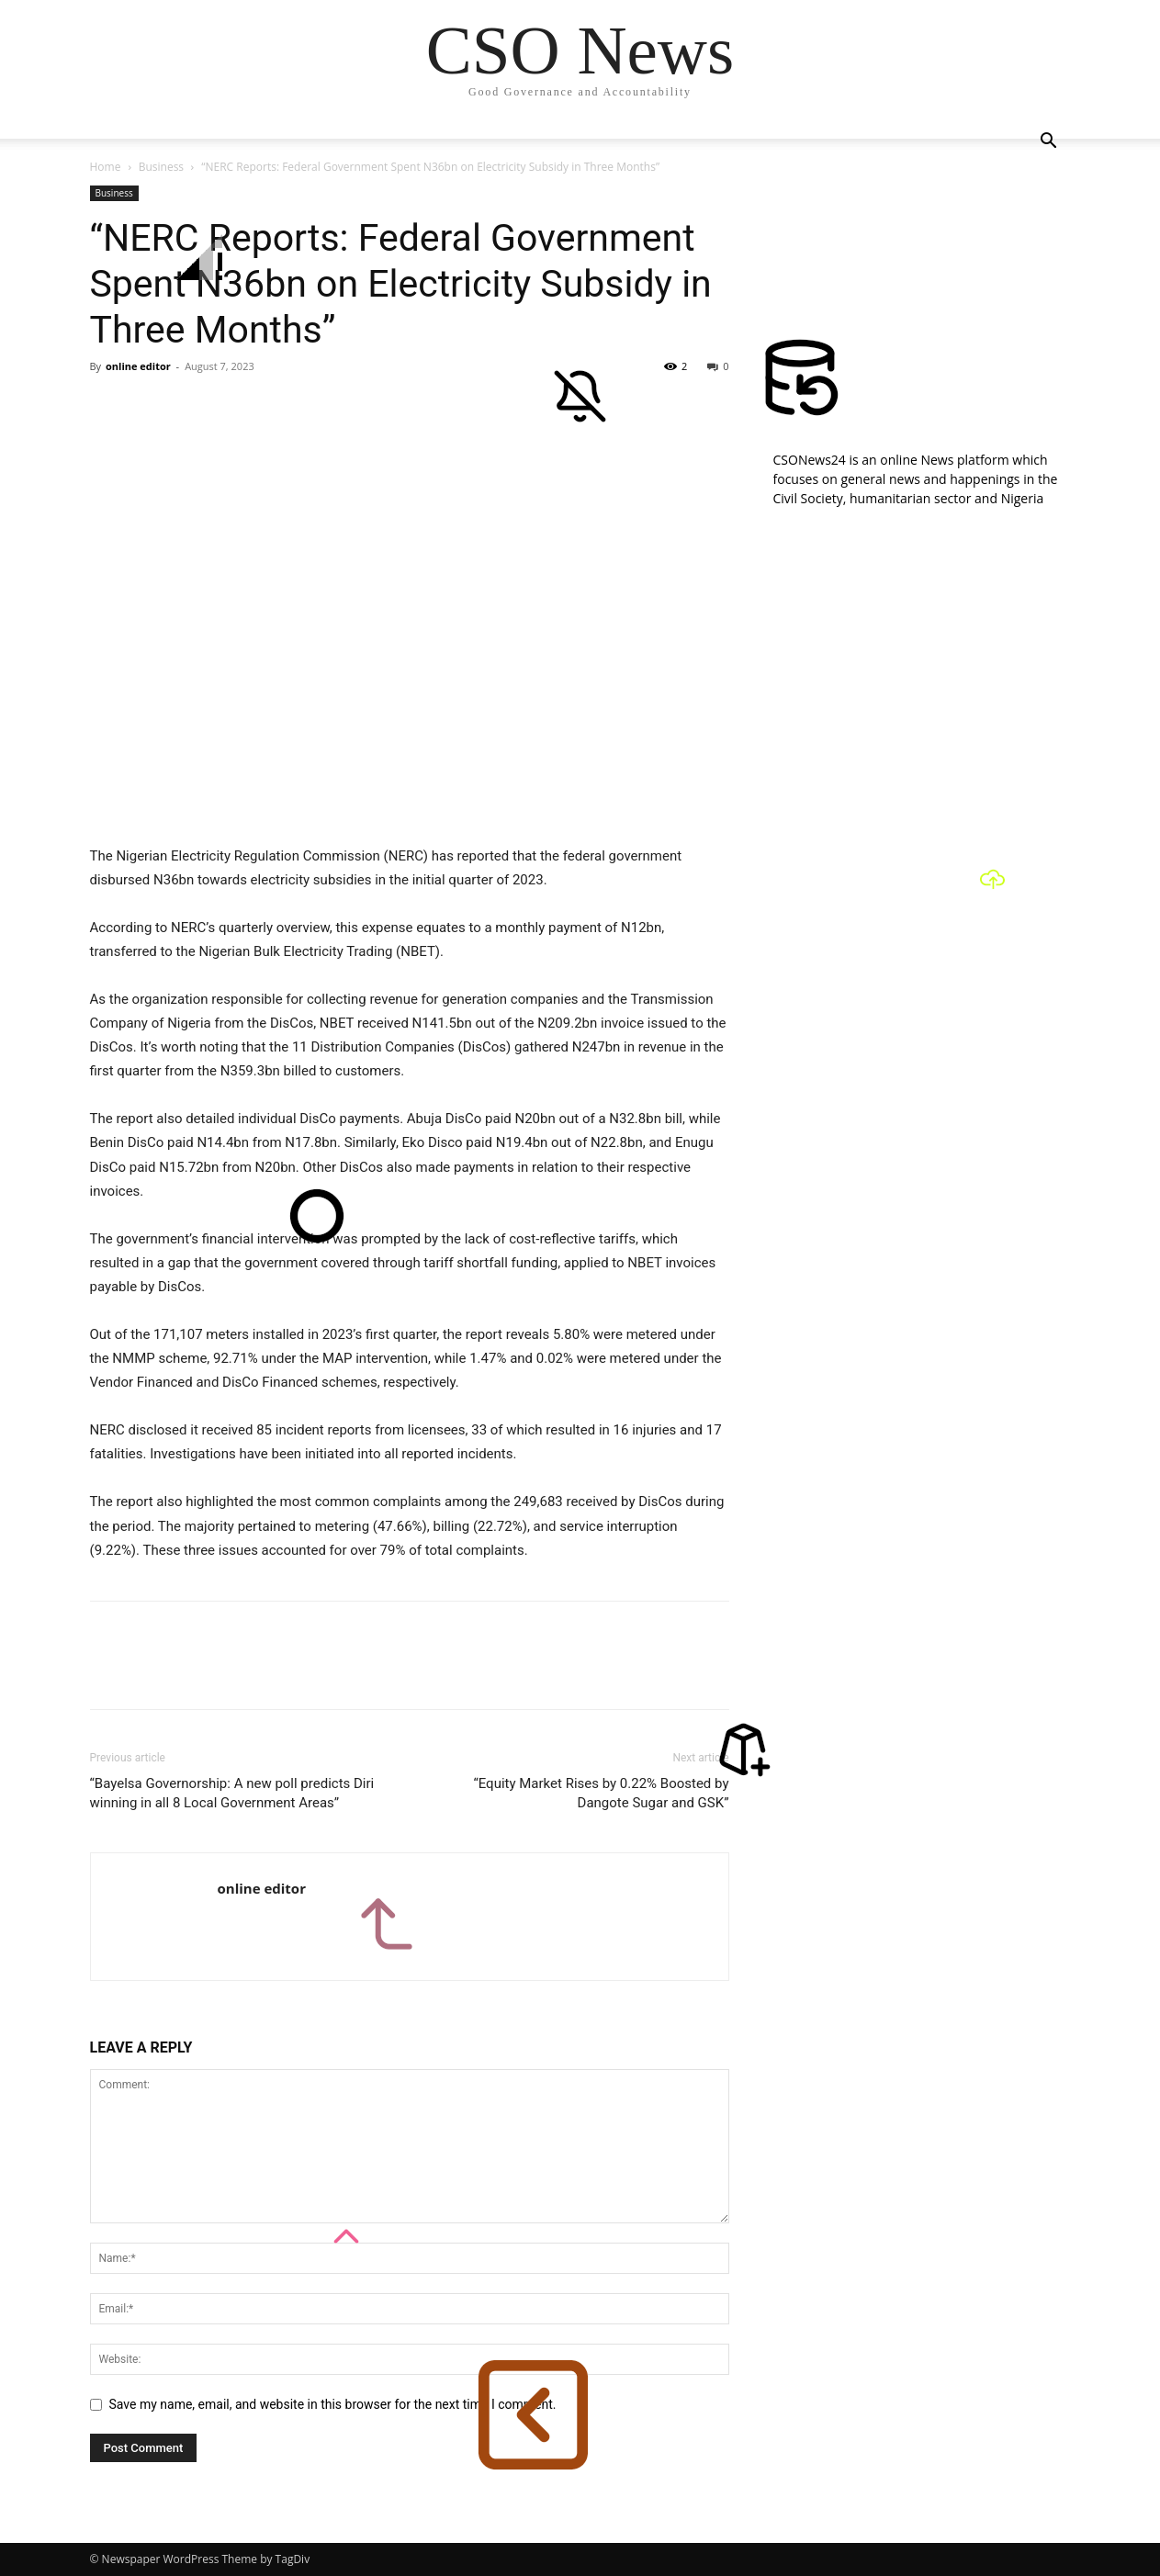 Image resolution: width=1160 pixels, height=2576 pixels. I want to click on indicates weak cellular signal with no internet connection, so click(199, 257).